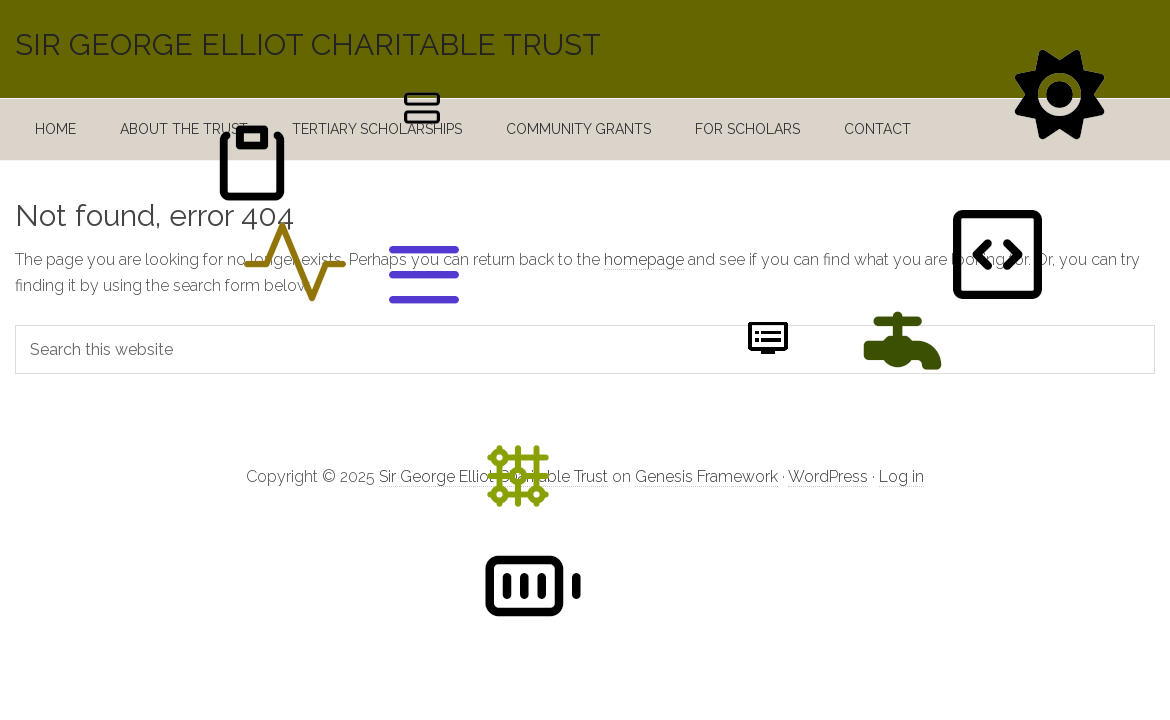  What do you see at coordinates (518, 476) in the screenshot?
I see `play go board game` at bounding box center [518, 476].